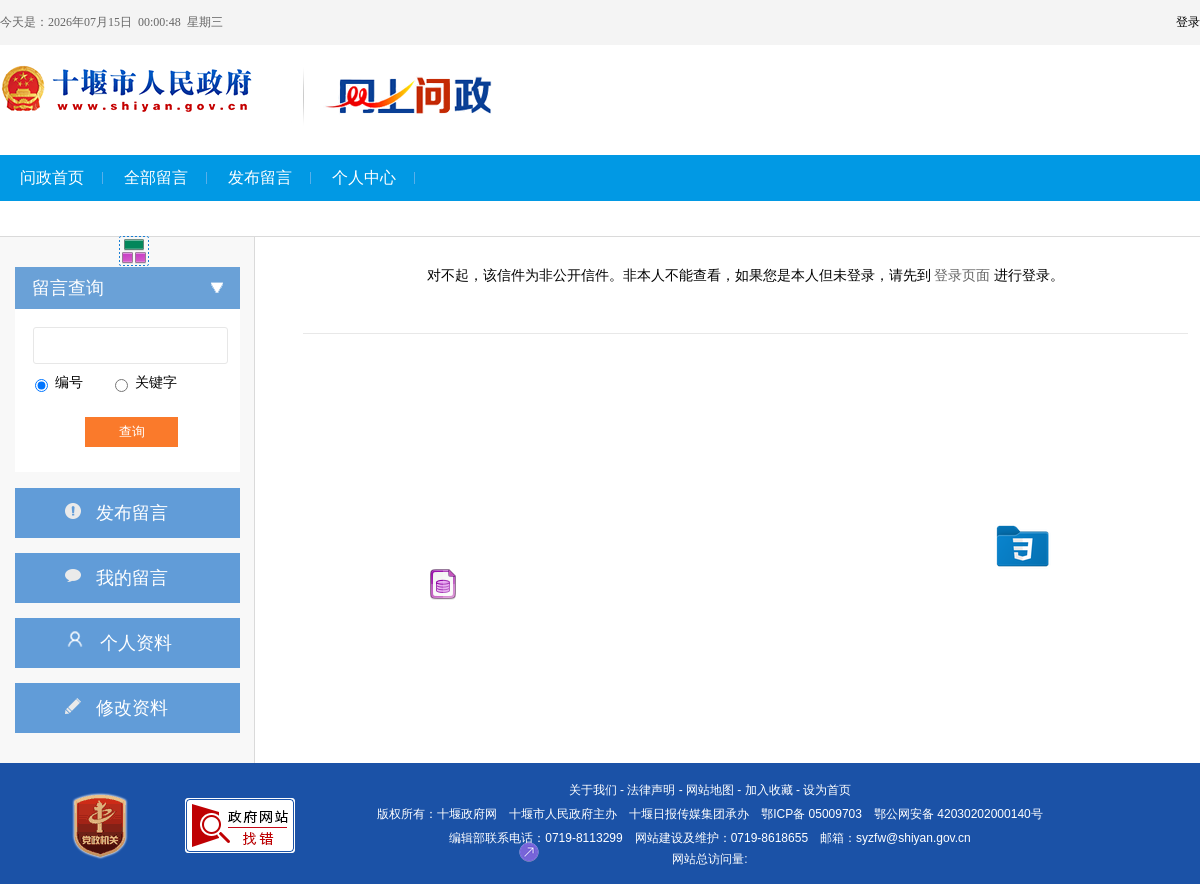 The height and width of the screenshot is (884, 1200). What do you see at coordinates (134, 251) in the screenshot?
I see `select all items in the current view` at bounding box center [134, 251].